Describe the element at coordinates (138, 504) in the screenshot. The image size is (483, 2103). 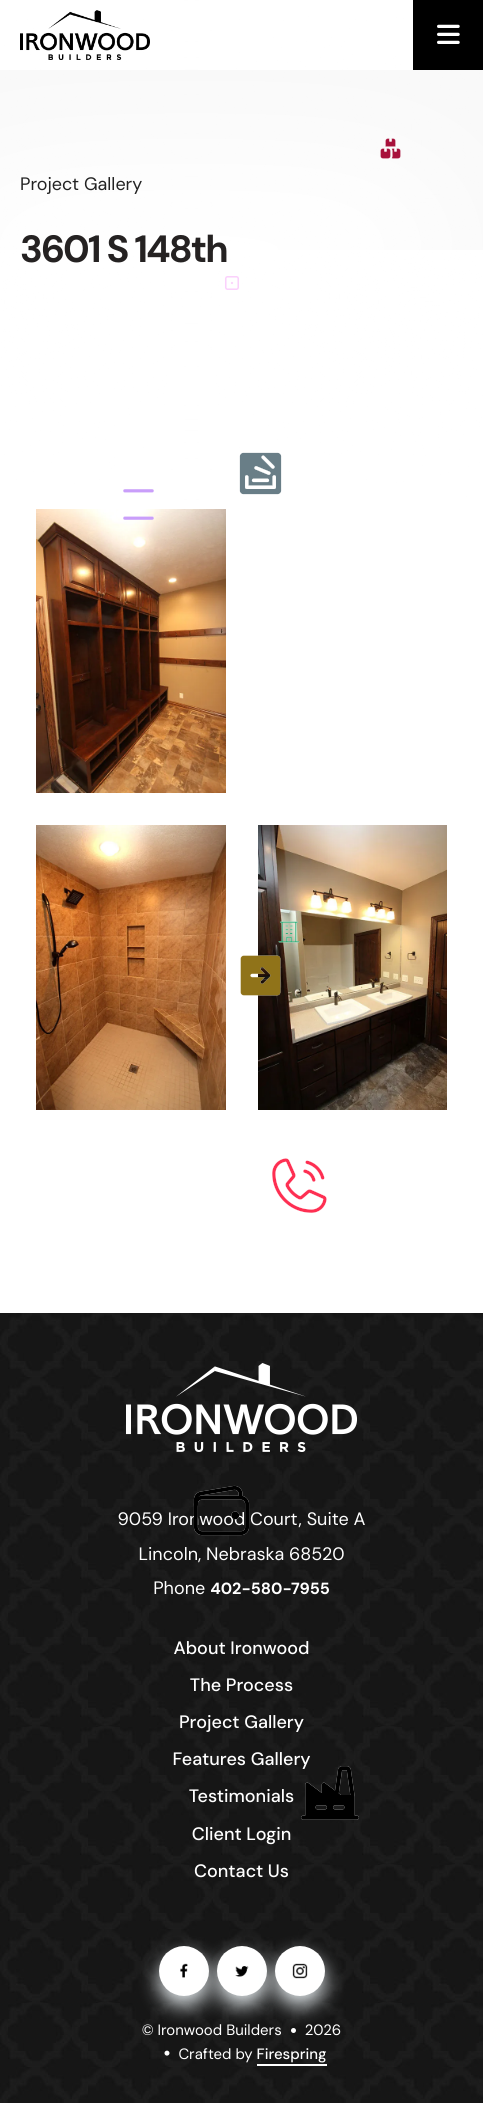
I see `switch to large or spacious list view` at that location.